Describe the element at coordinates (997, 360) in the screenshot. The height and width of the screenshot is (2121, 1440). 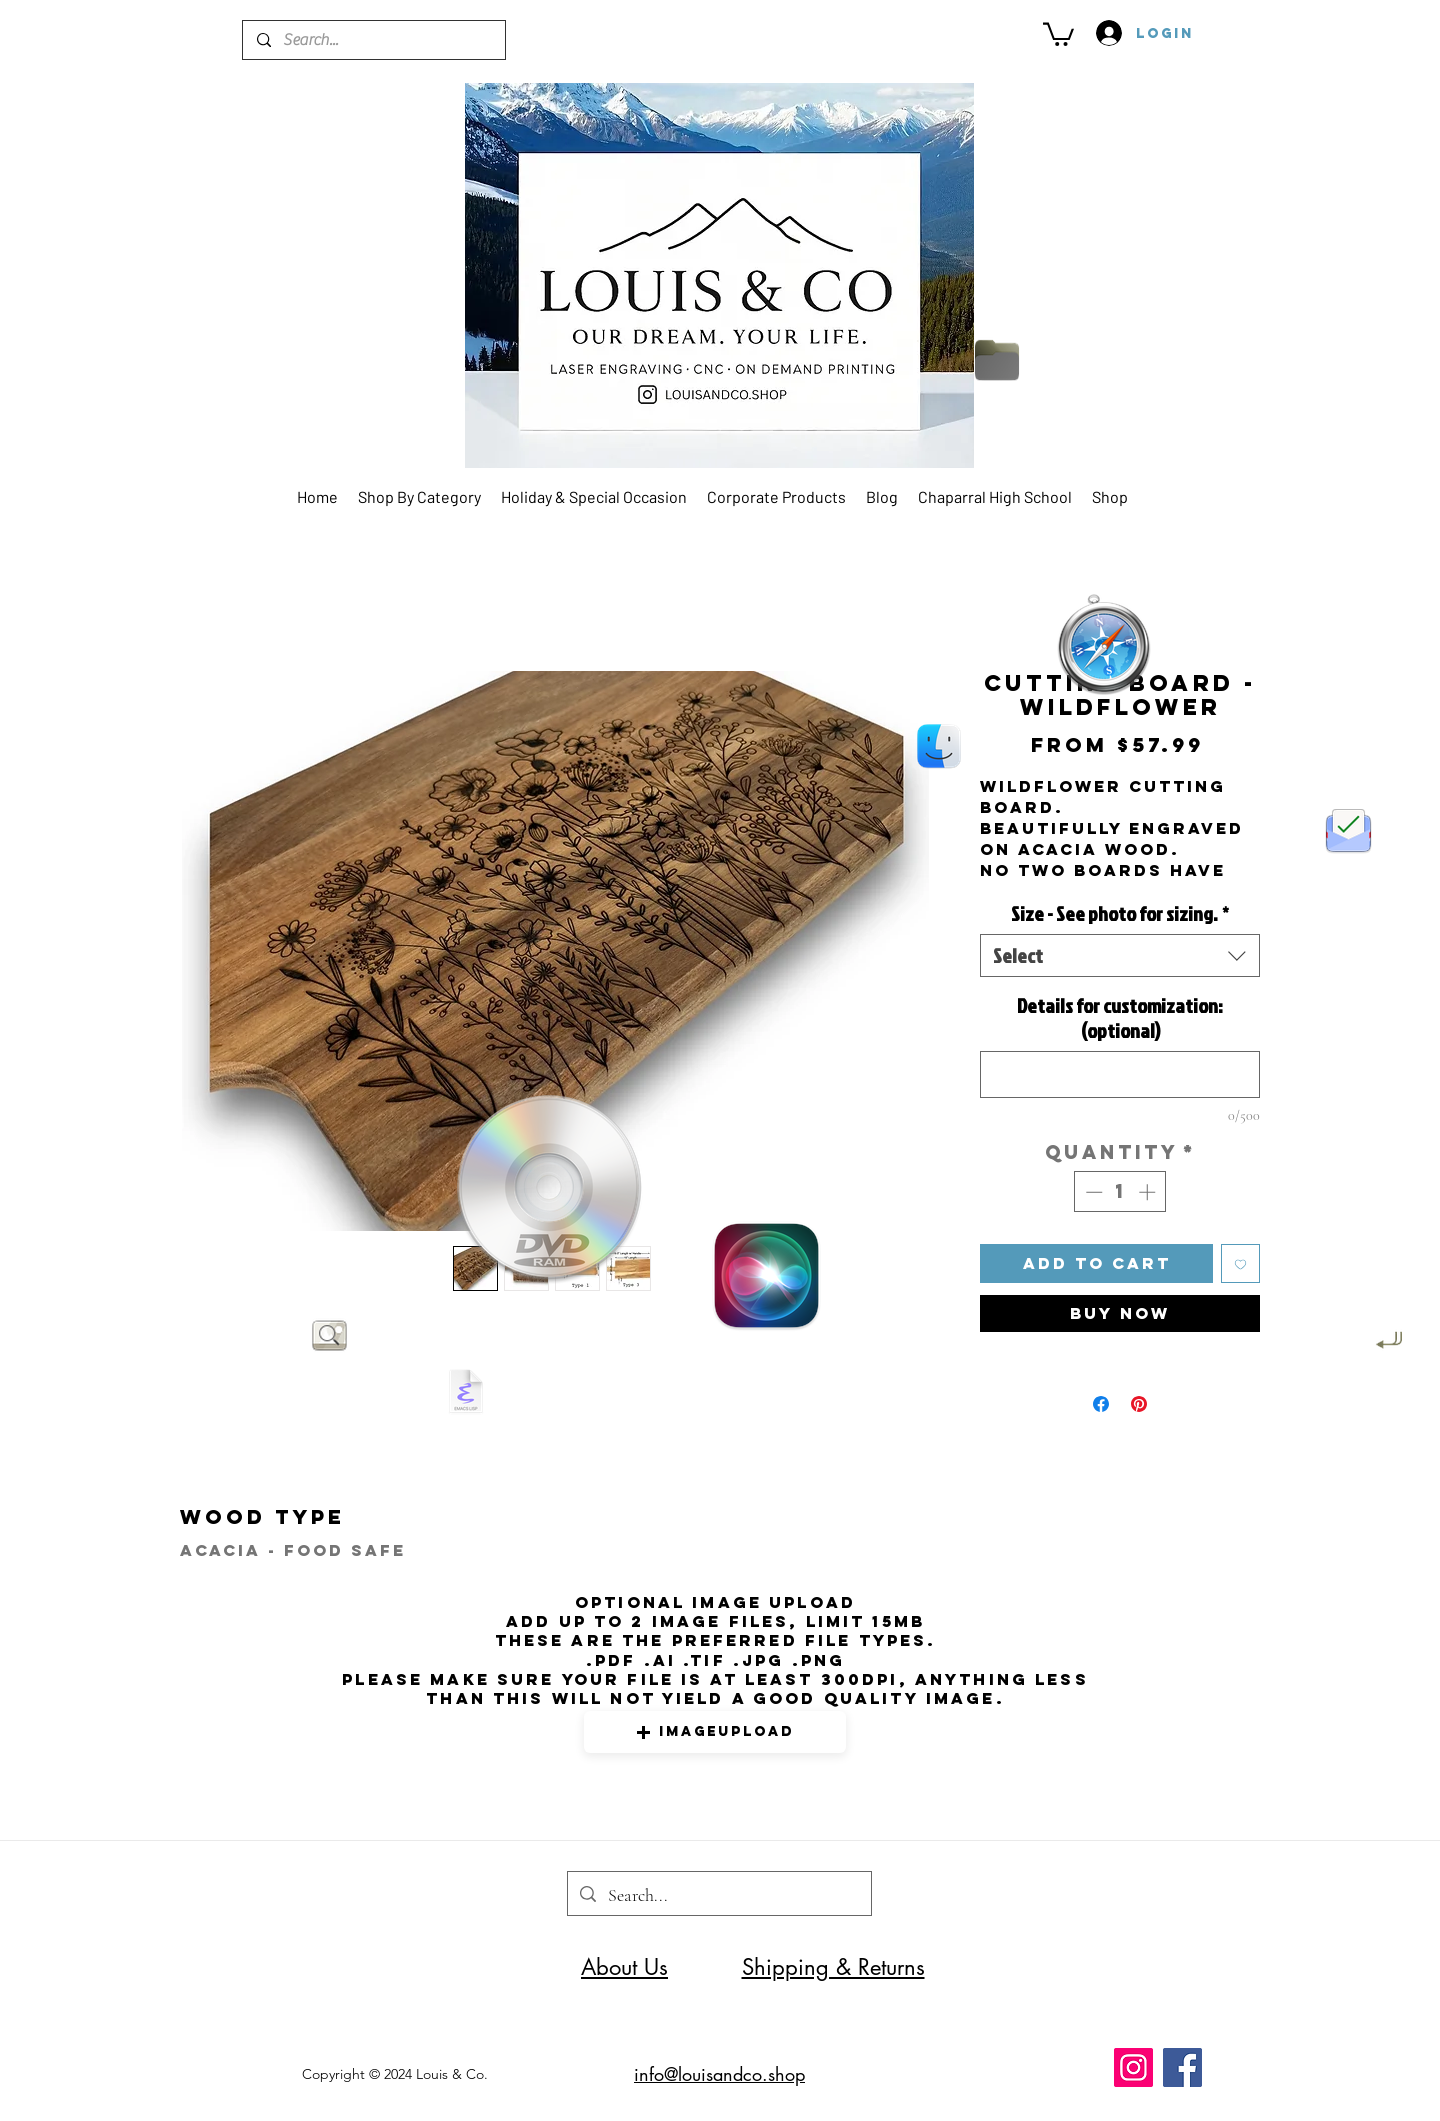
I see `indicates a valid drop target for dragging files` at that location.